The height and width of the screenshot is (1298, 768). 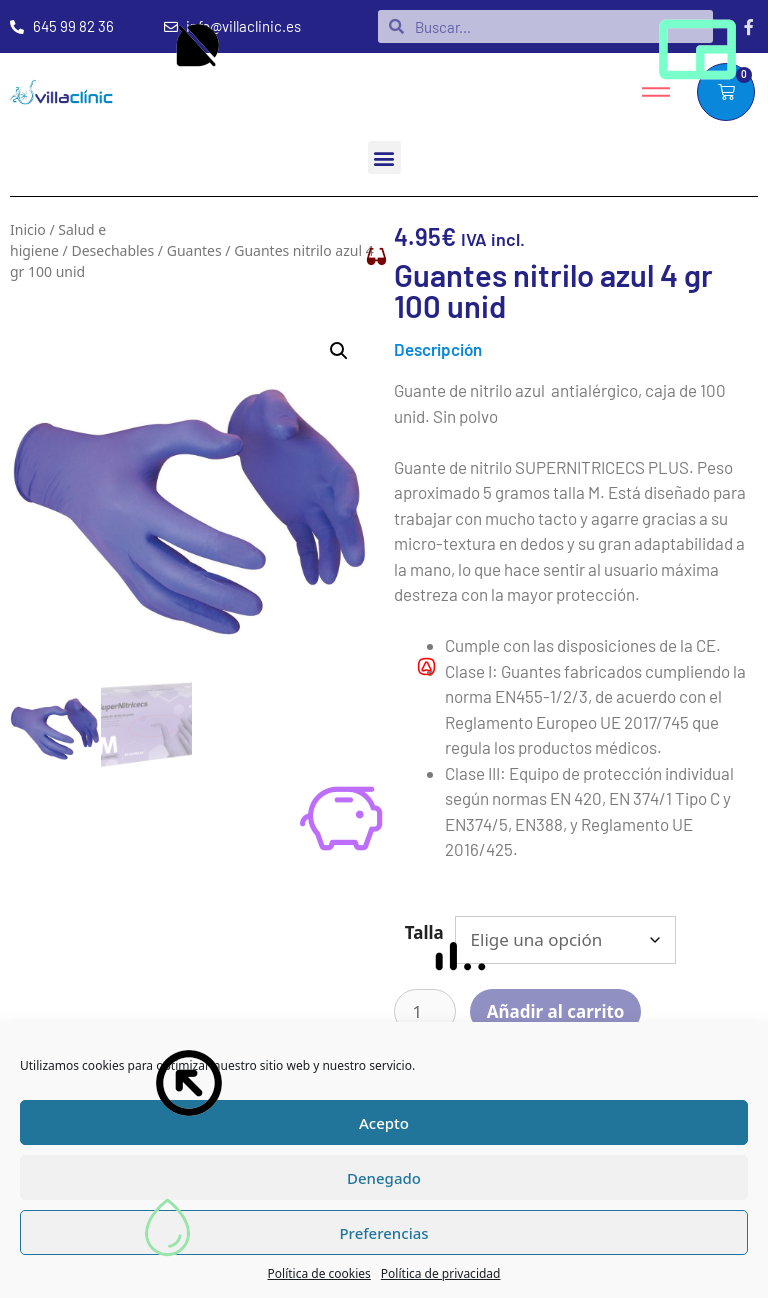 What do you see at coordinates (342, 818) in the screenshot?
I see `view your savings or budget` at bounding box center [342, 818].